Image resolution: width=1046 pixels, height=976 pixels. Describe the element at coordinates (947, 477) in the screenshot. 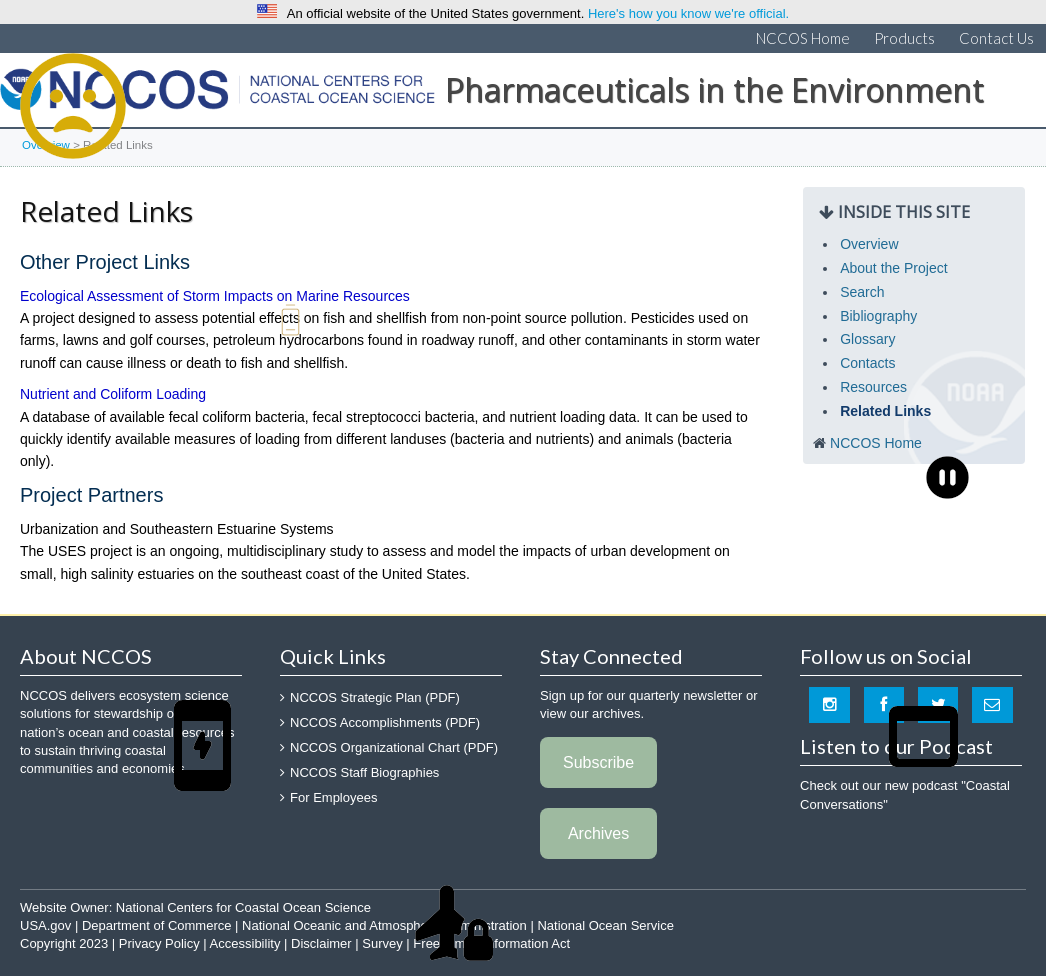

I see `pause media playback` at that location.